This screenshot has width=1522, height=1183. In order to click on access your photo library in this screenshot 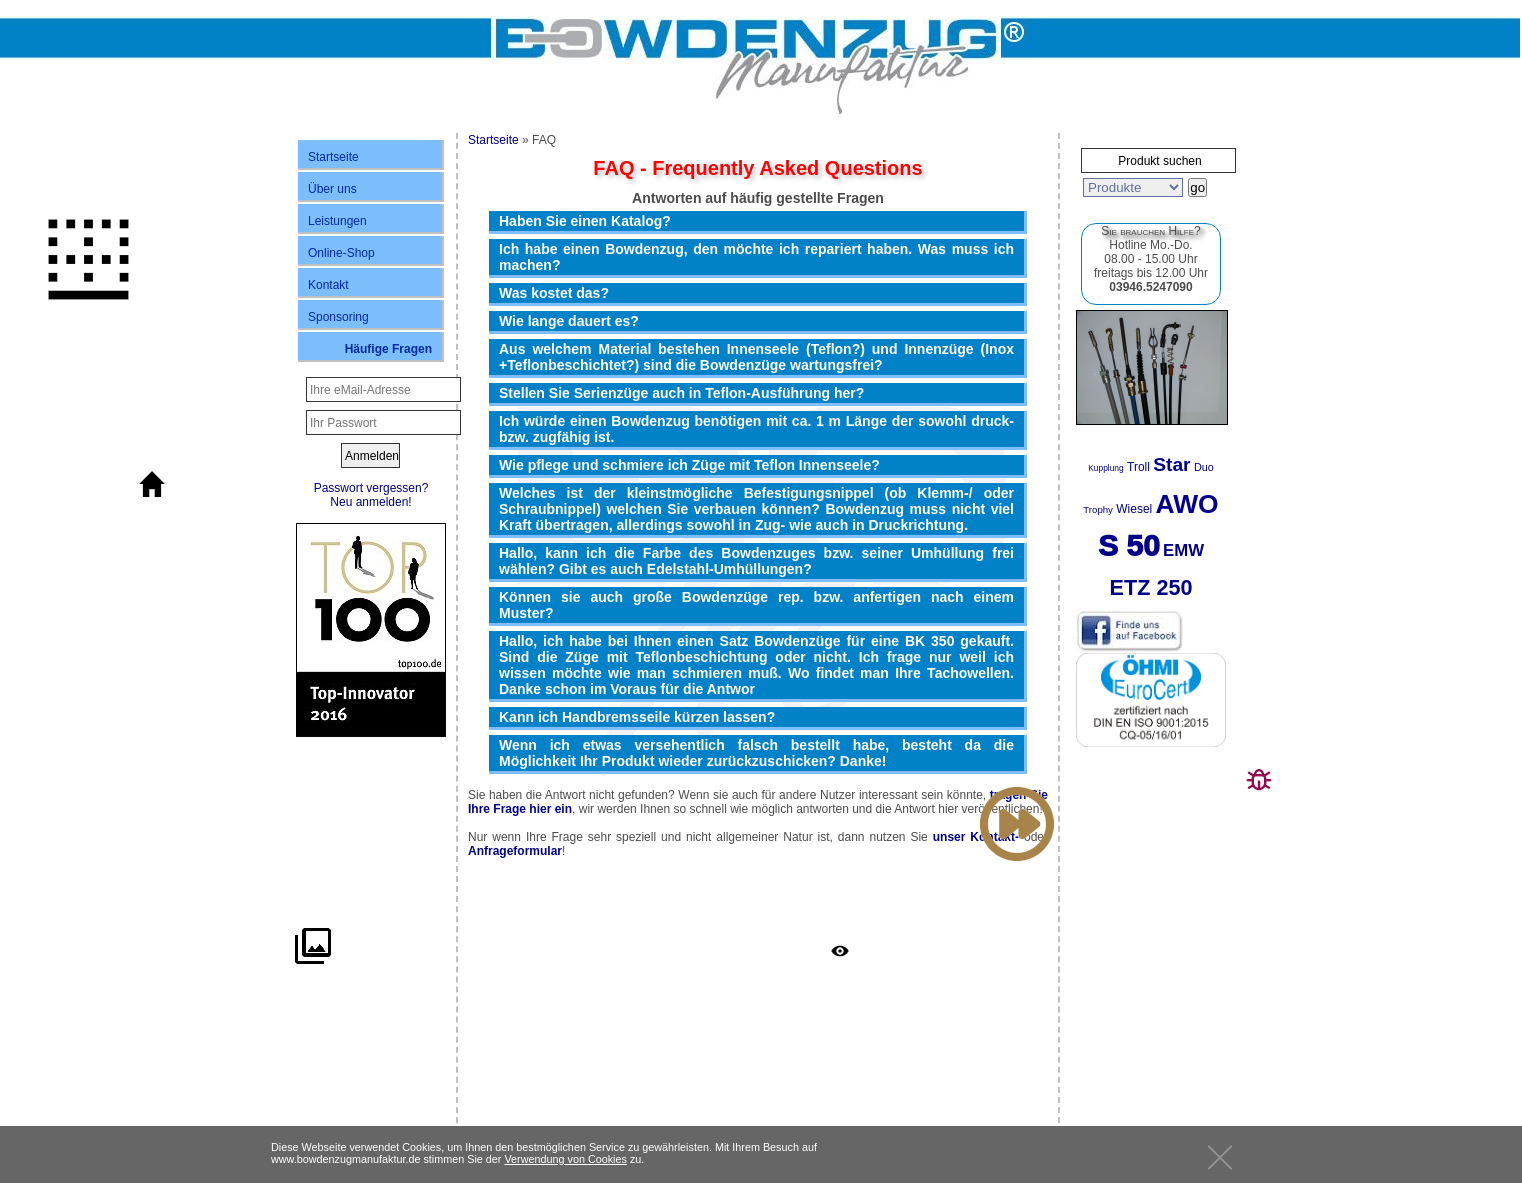, I will do `click(313, 946)`.